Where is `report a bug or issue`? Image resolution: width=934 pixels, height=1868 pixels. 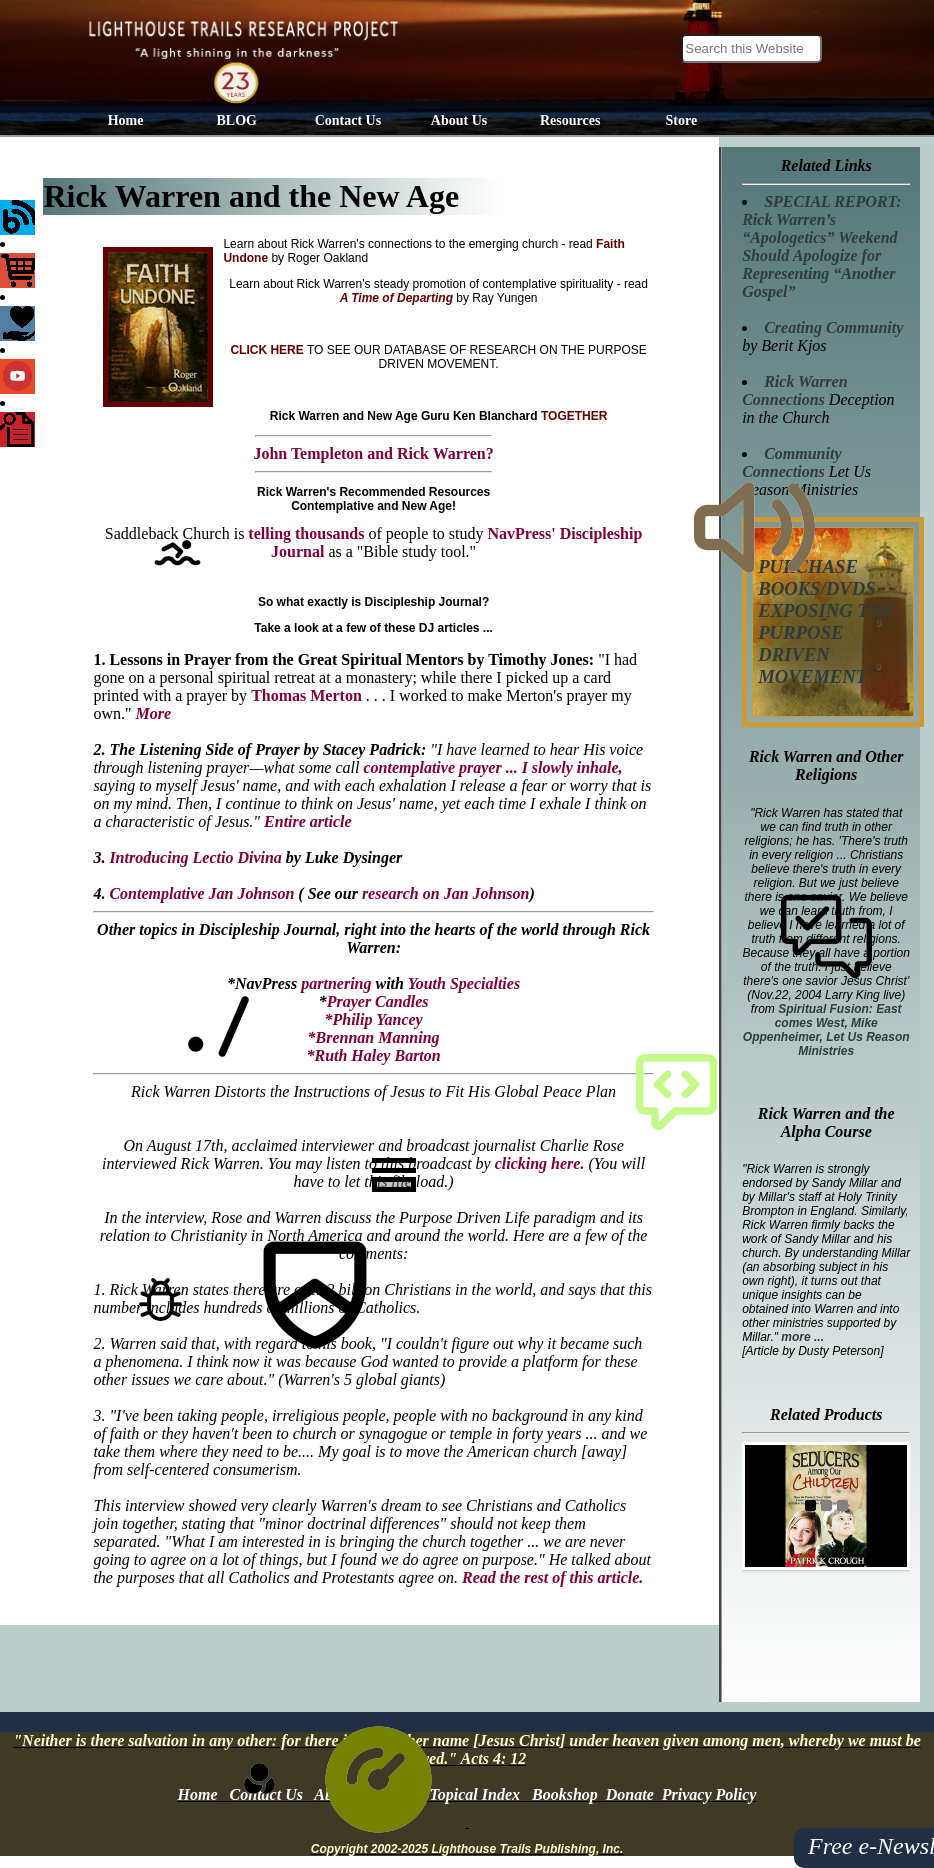 report a bug or issue is located at coordinates (160, 1299).